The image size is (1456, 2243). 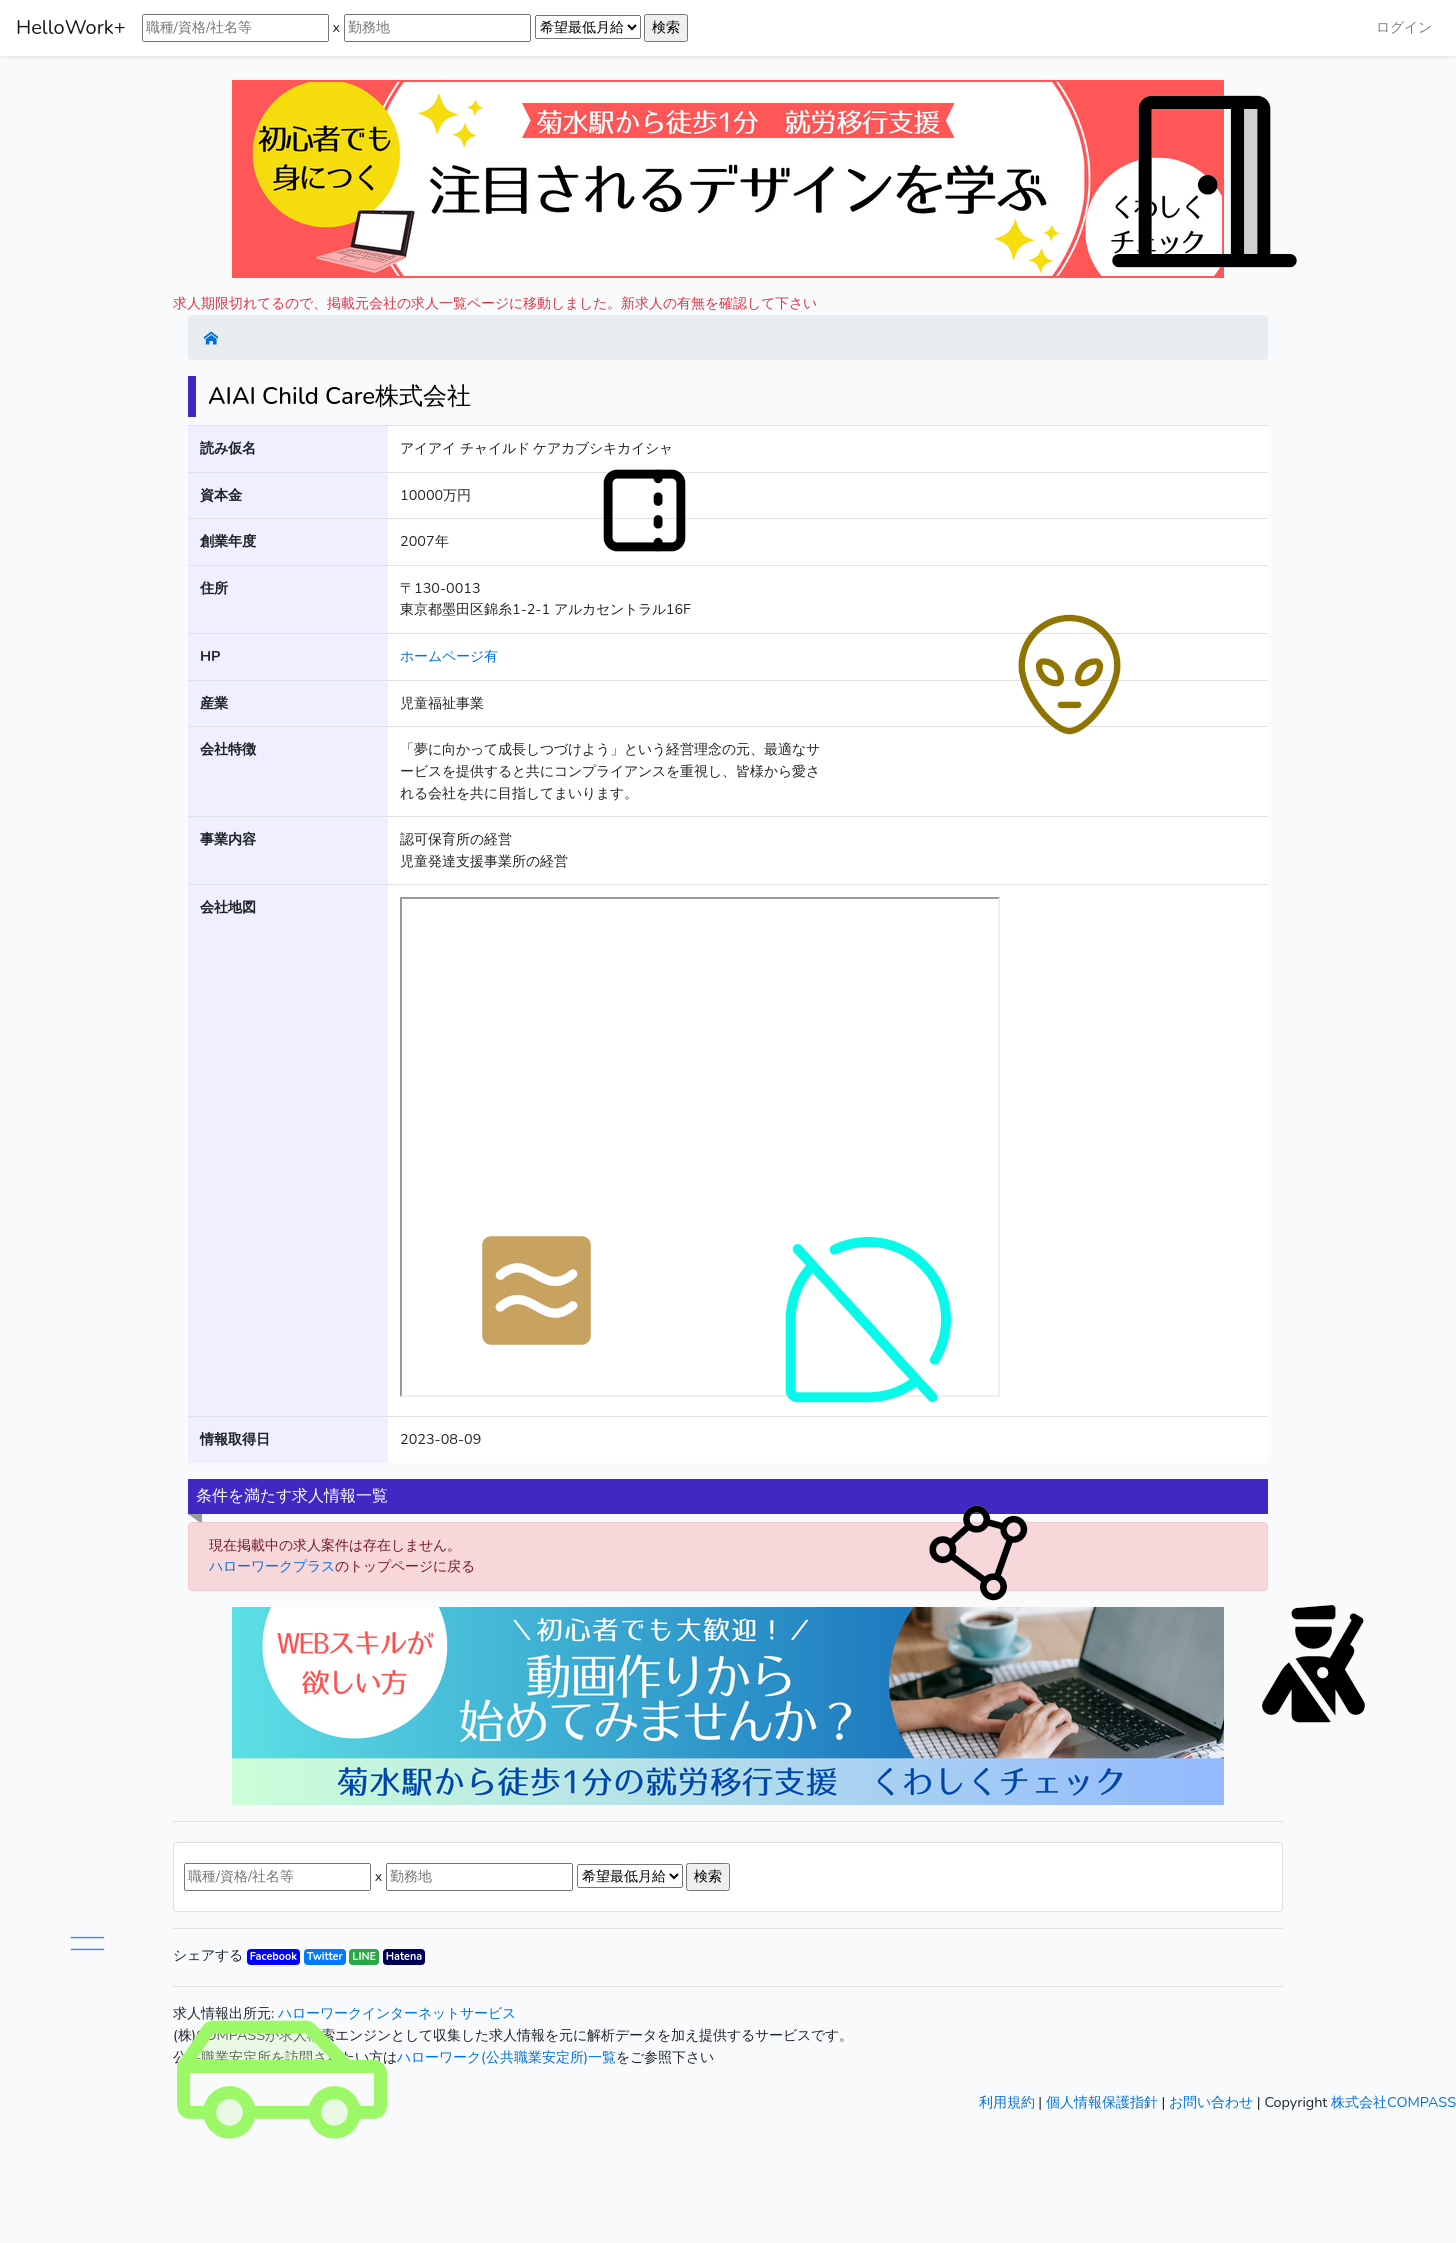 What do you see at coordinates (1313, 1663) in the screenshot?
I see `indicates military or armed forces personnel` at bounding box center [1313, 1663].